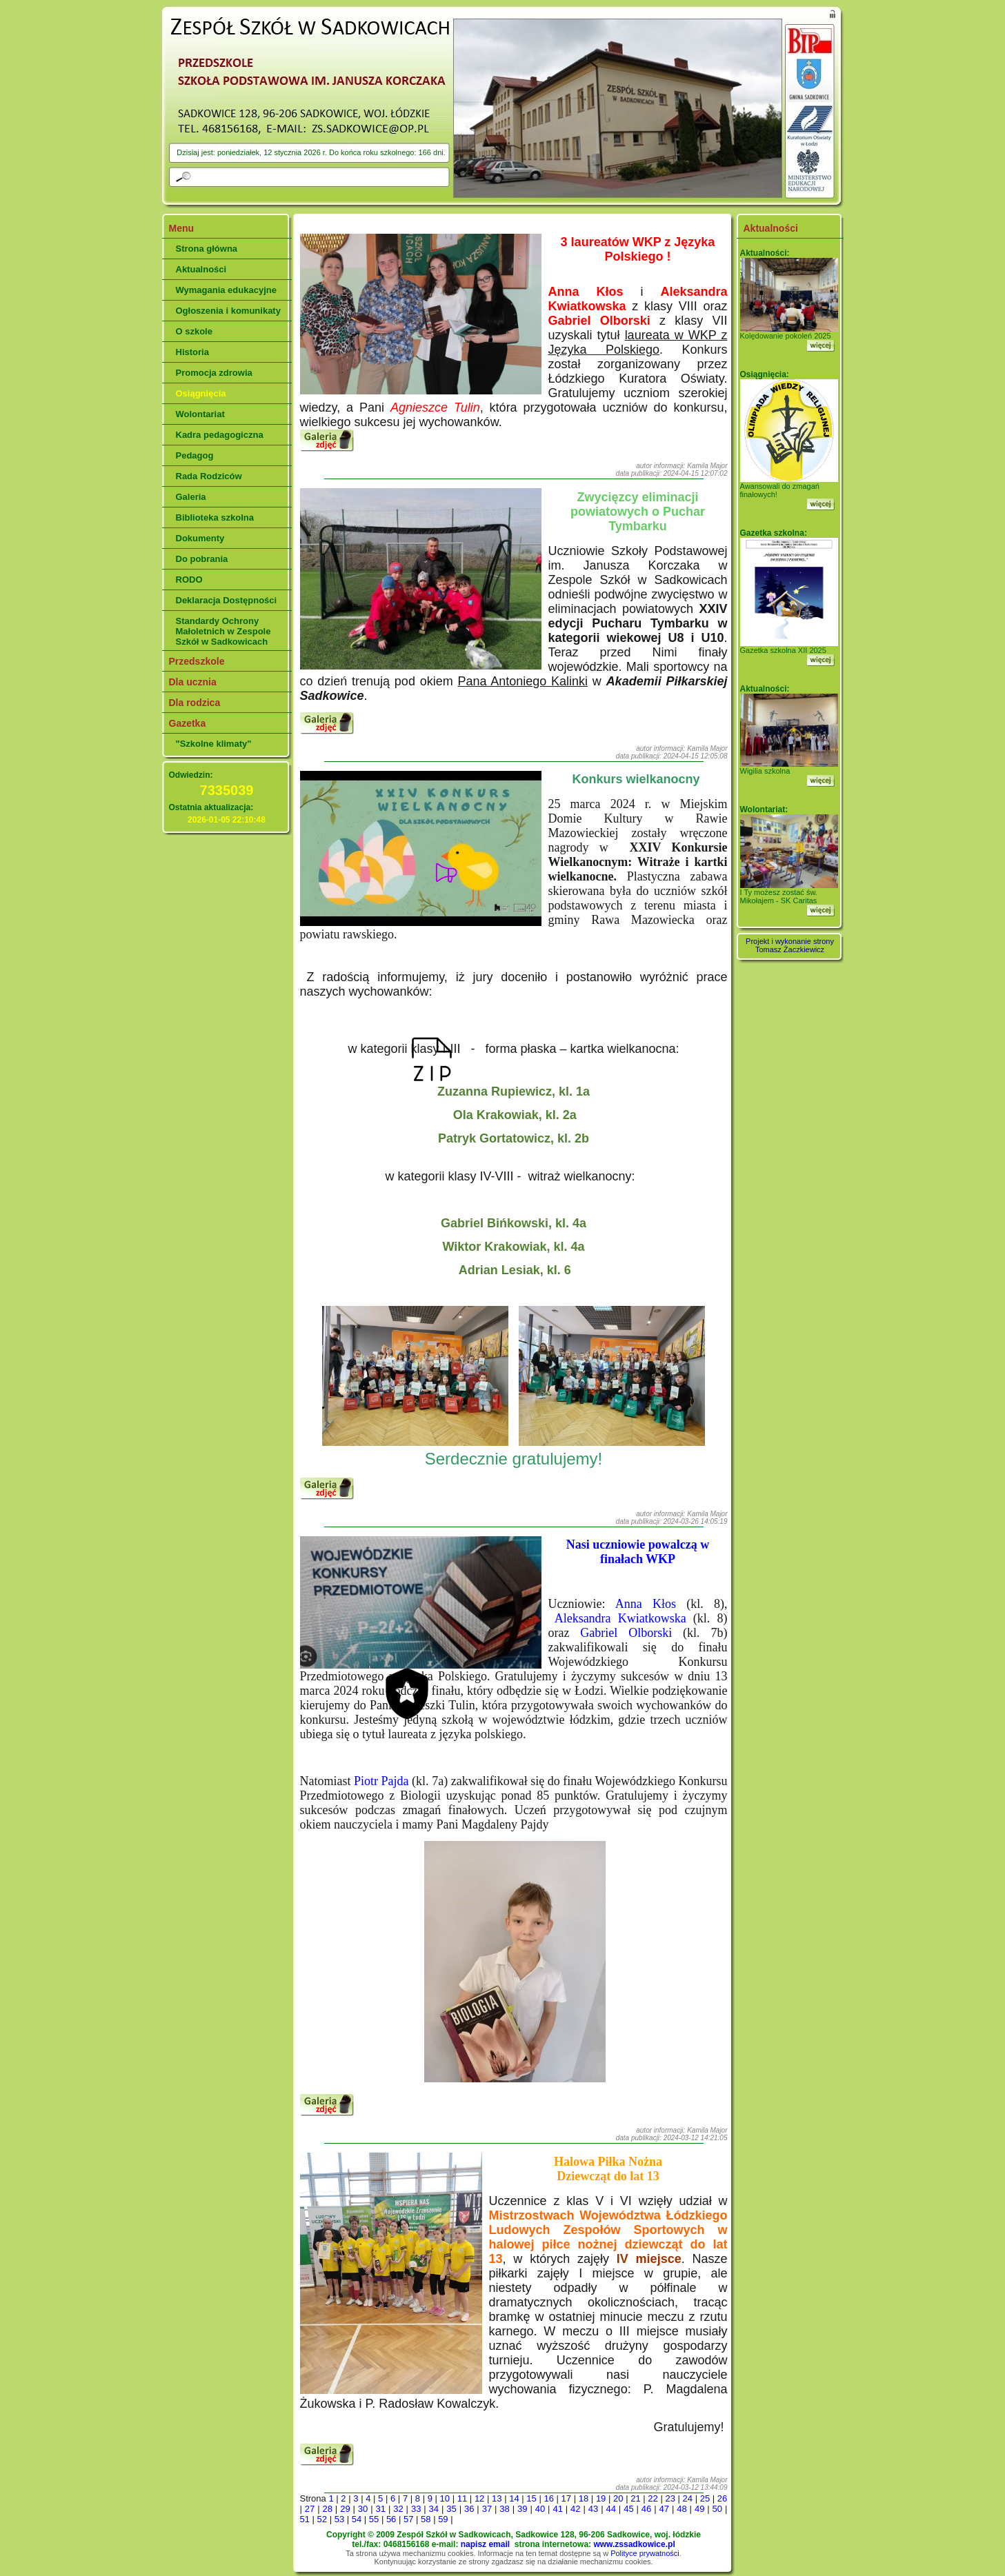 This screenshot has width=1005, height=2576. I want to click on make an announcement, so click(445, 873).